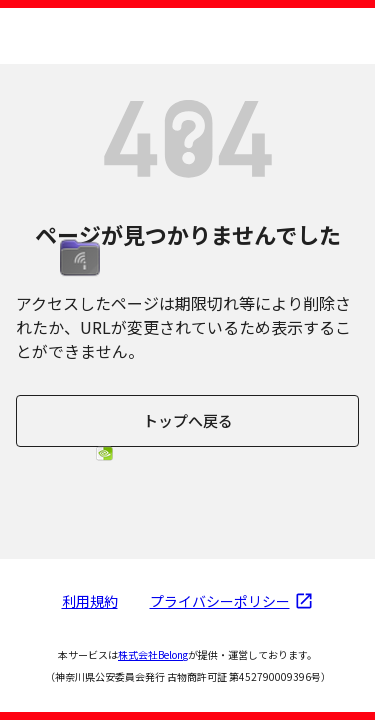  What do you see at coordinates (104, 453) in the screenshot?
I see `open nvidia graphics settings` at bounding box center [104, 453].